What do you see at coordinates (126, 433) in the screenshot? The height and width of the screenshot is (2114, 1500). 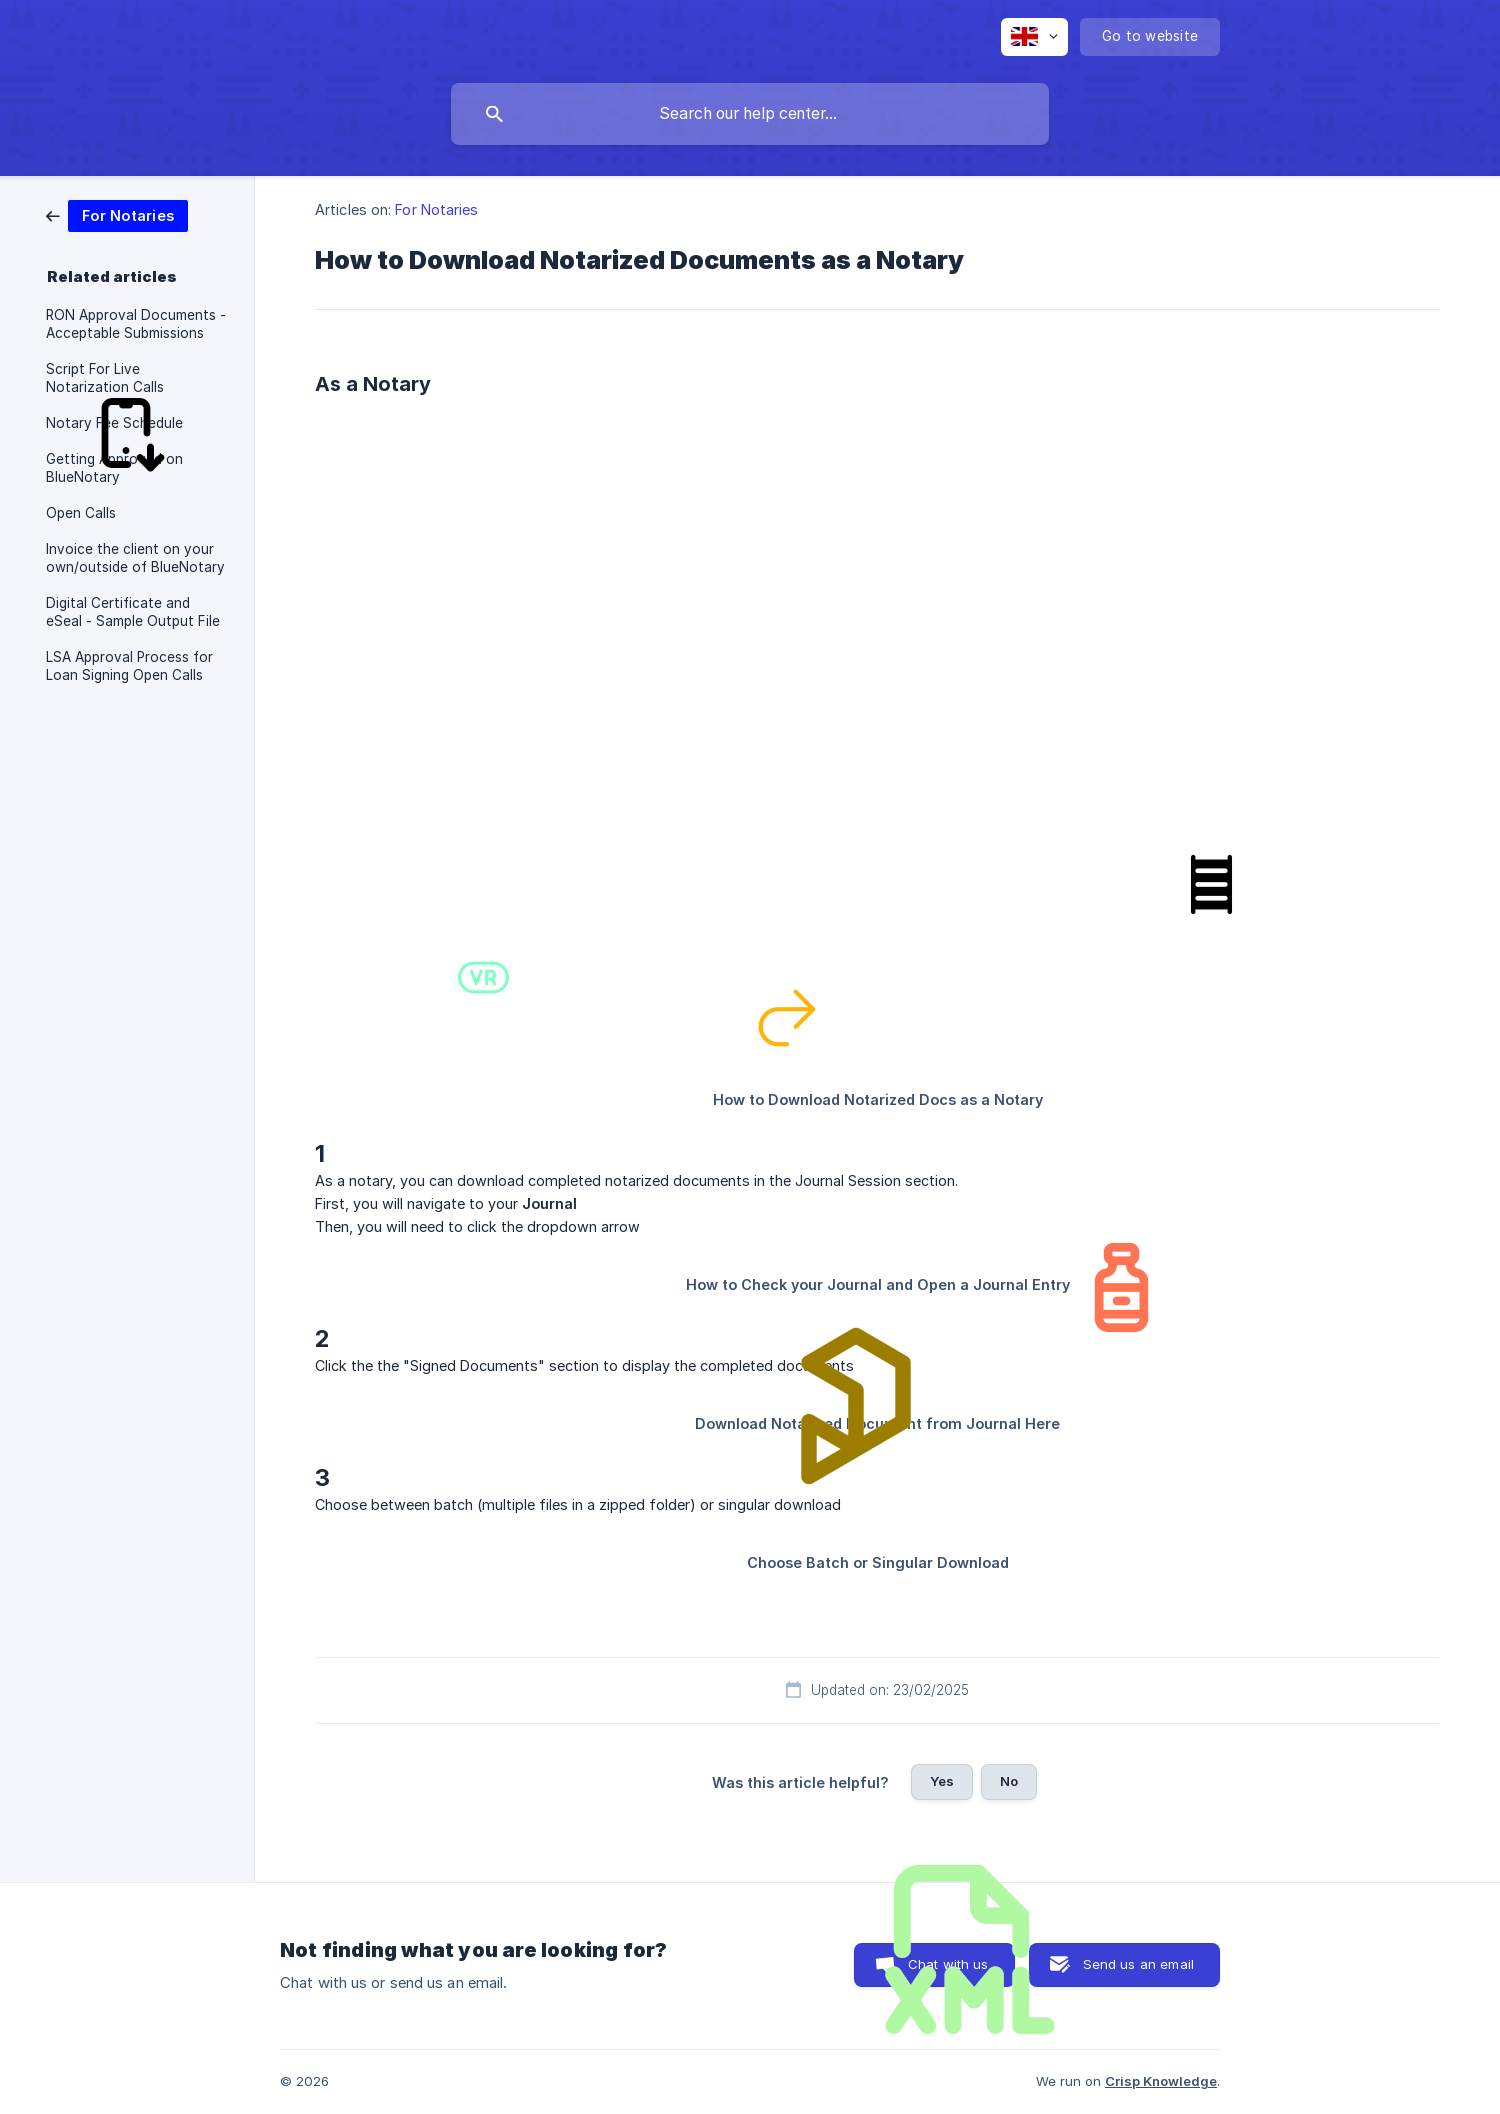 I see `download to mobile device` at bounding box center [126, 433].